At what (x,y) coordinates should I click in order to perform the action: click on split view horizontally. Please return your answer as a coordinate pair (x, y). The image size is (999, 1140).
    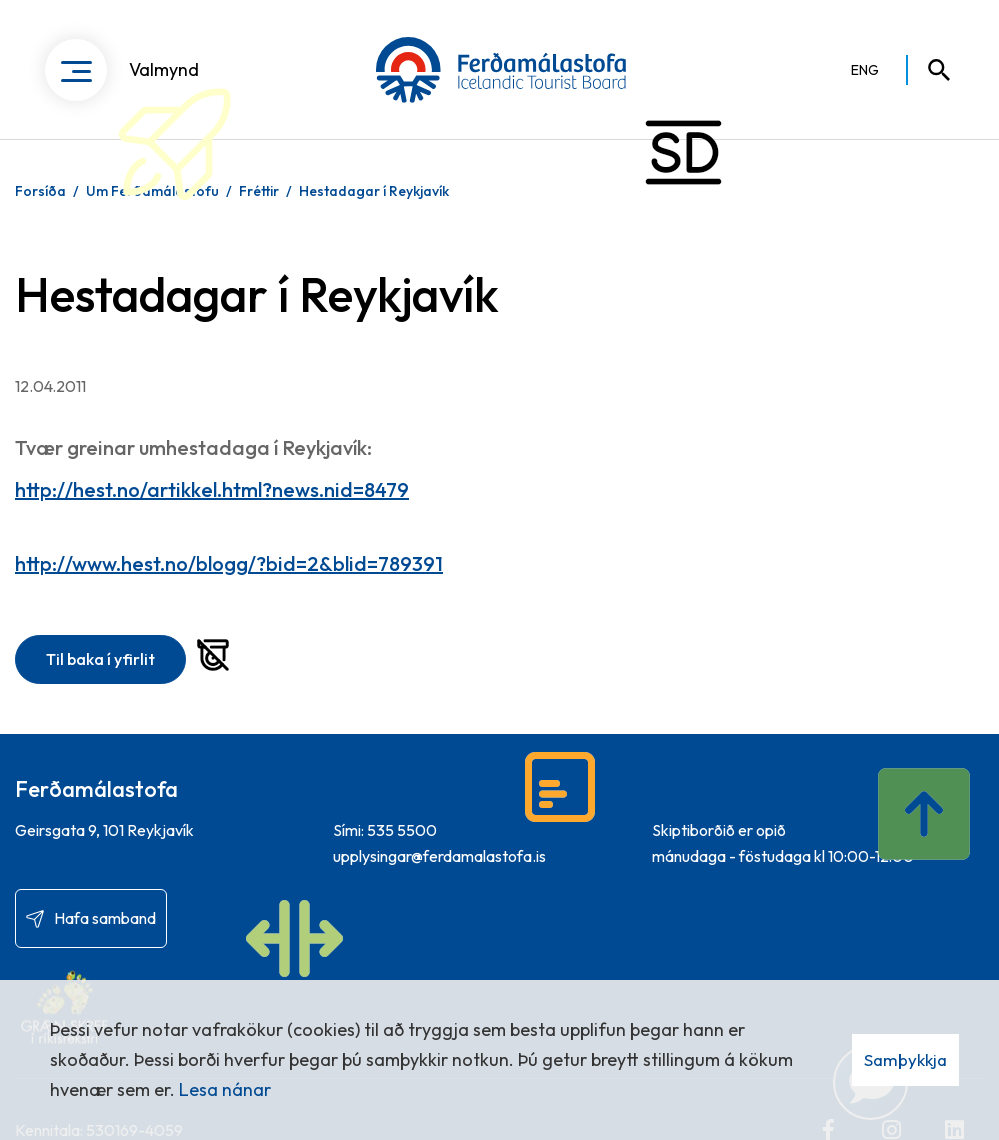
    Looking at the image, I should click on (294, 938).